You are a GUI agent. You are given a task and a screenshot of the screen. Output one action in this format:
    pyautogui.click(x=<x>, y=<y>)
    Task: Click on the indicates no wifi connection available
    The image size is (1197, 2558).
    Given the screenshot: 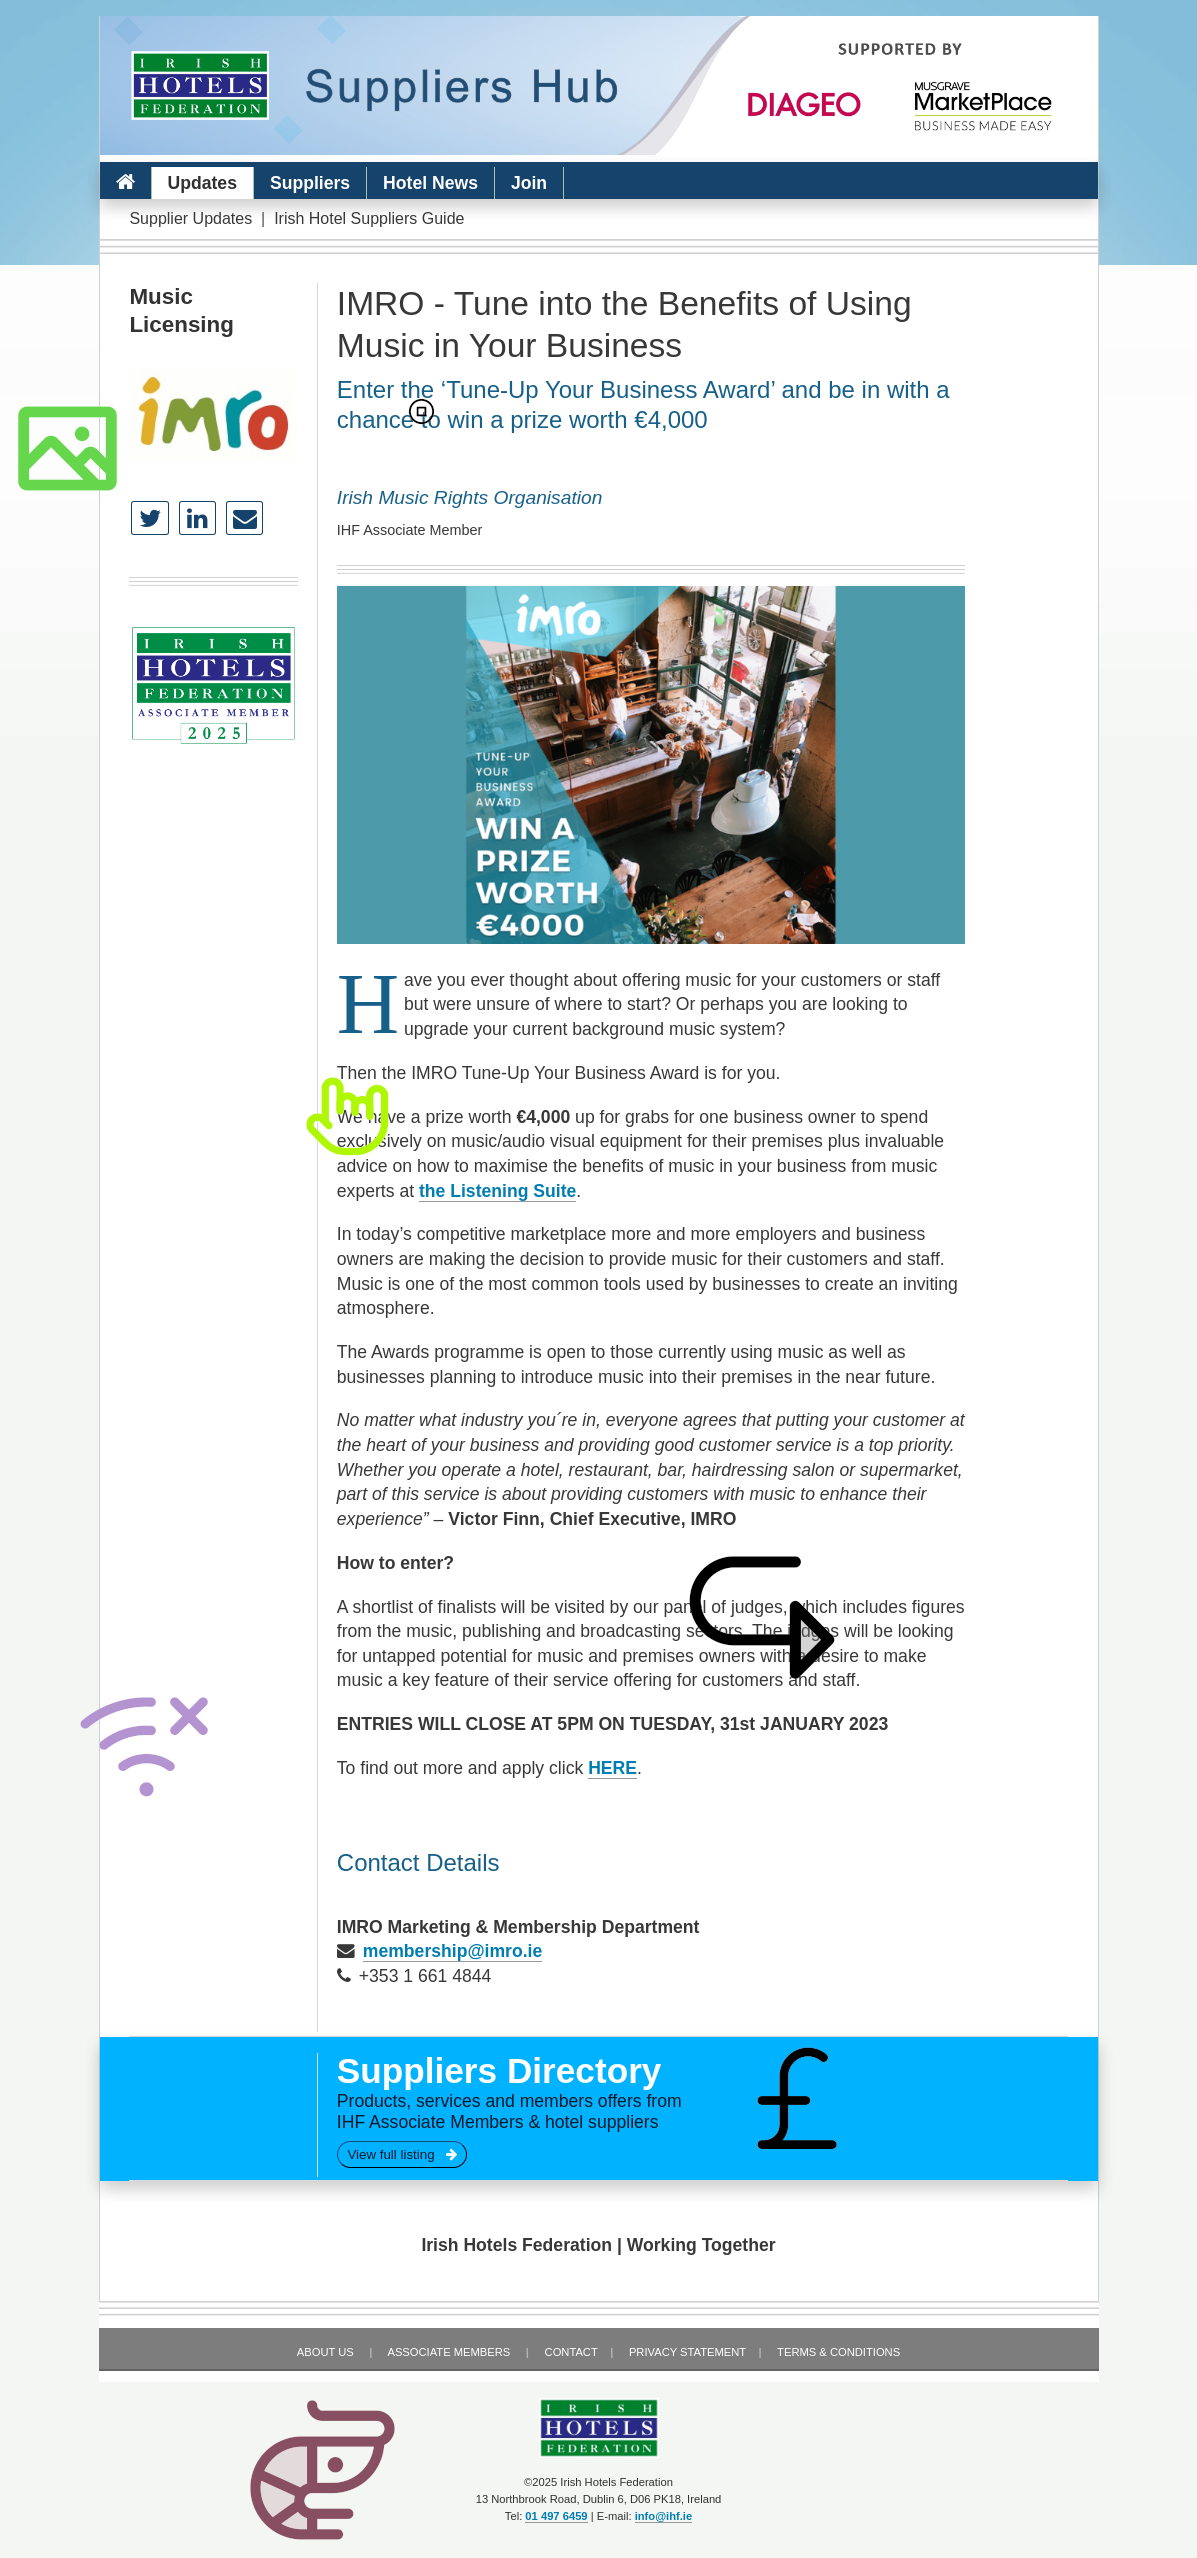 What is the action you would take?
    pyautogui.click(x=146, y=1744)
    